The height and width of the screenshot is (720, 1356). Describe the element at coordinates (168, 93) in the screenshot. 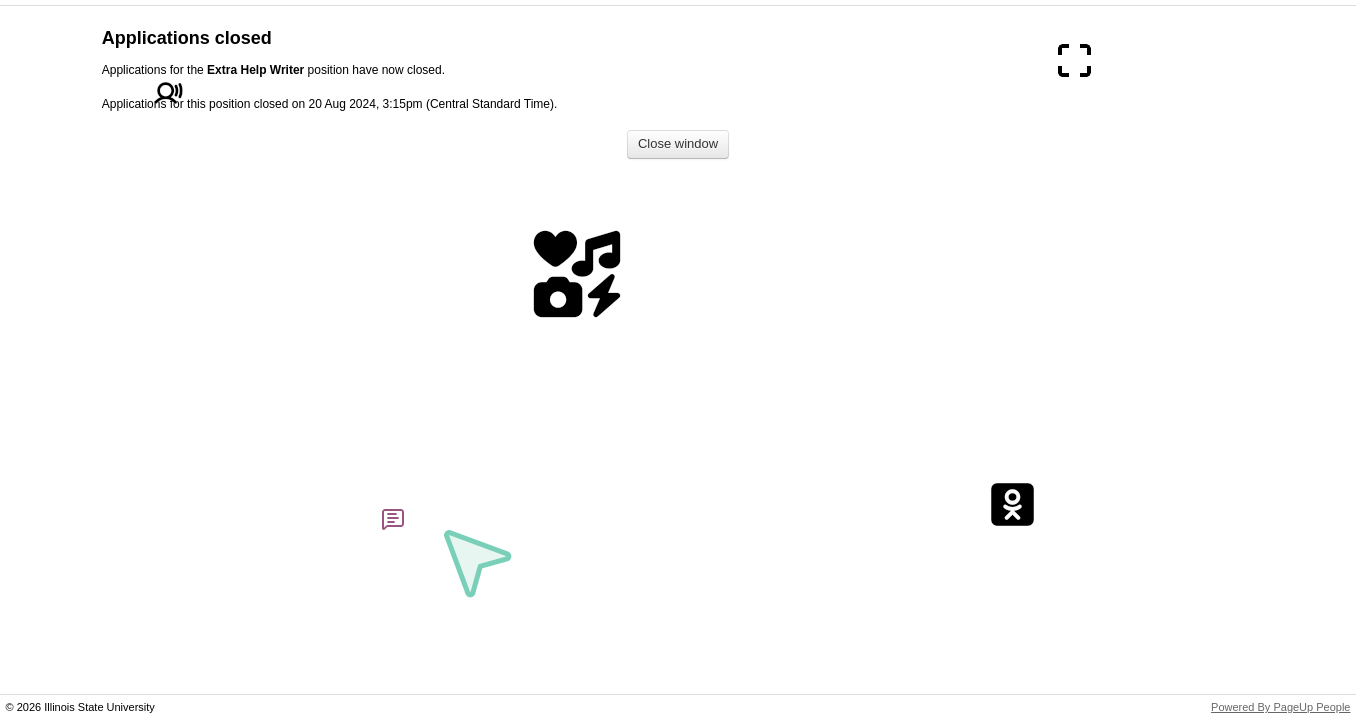

I see `user is speaking or broadcasting audio` at that location.